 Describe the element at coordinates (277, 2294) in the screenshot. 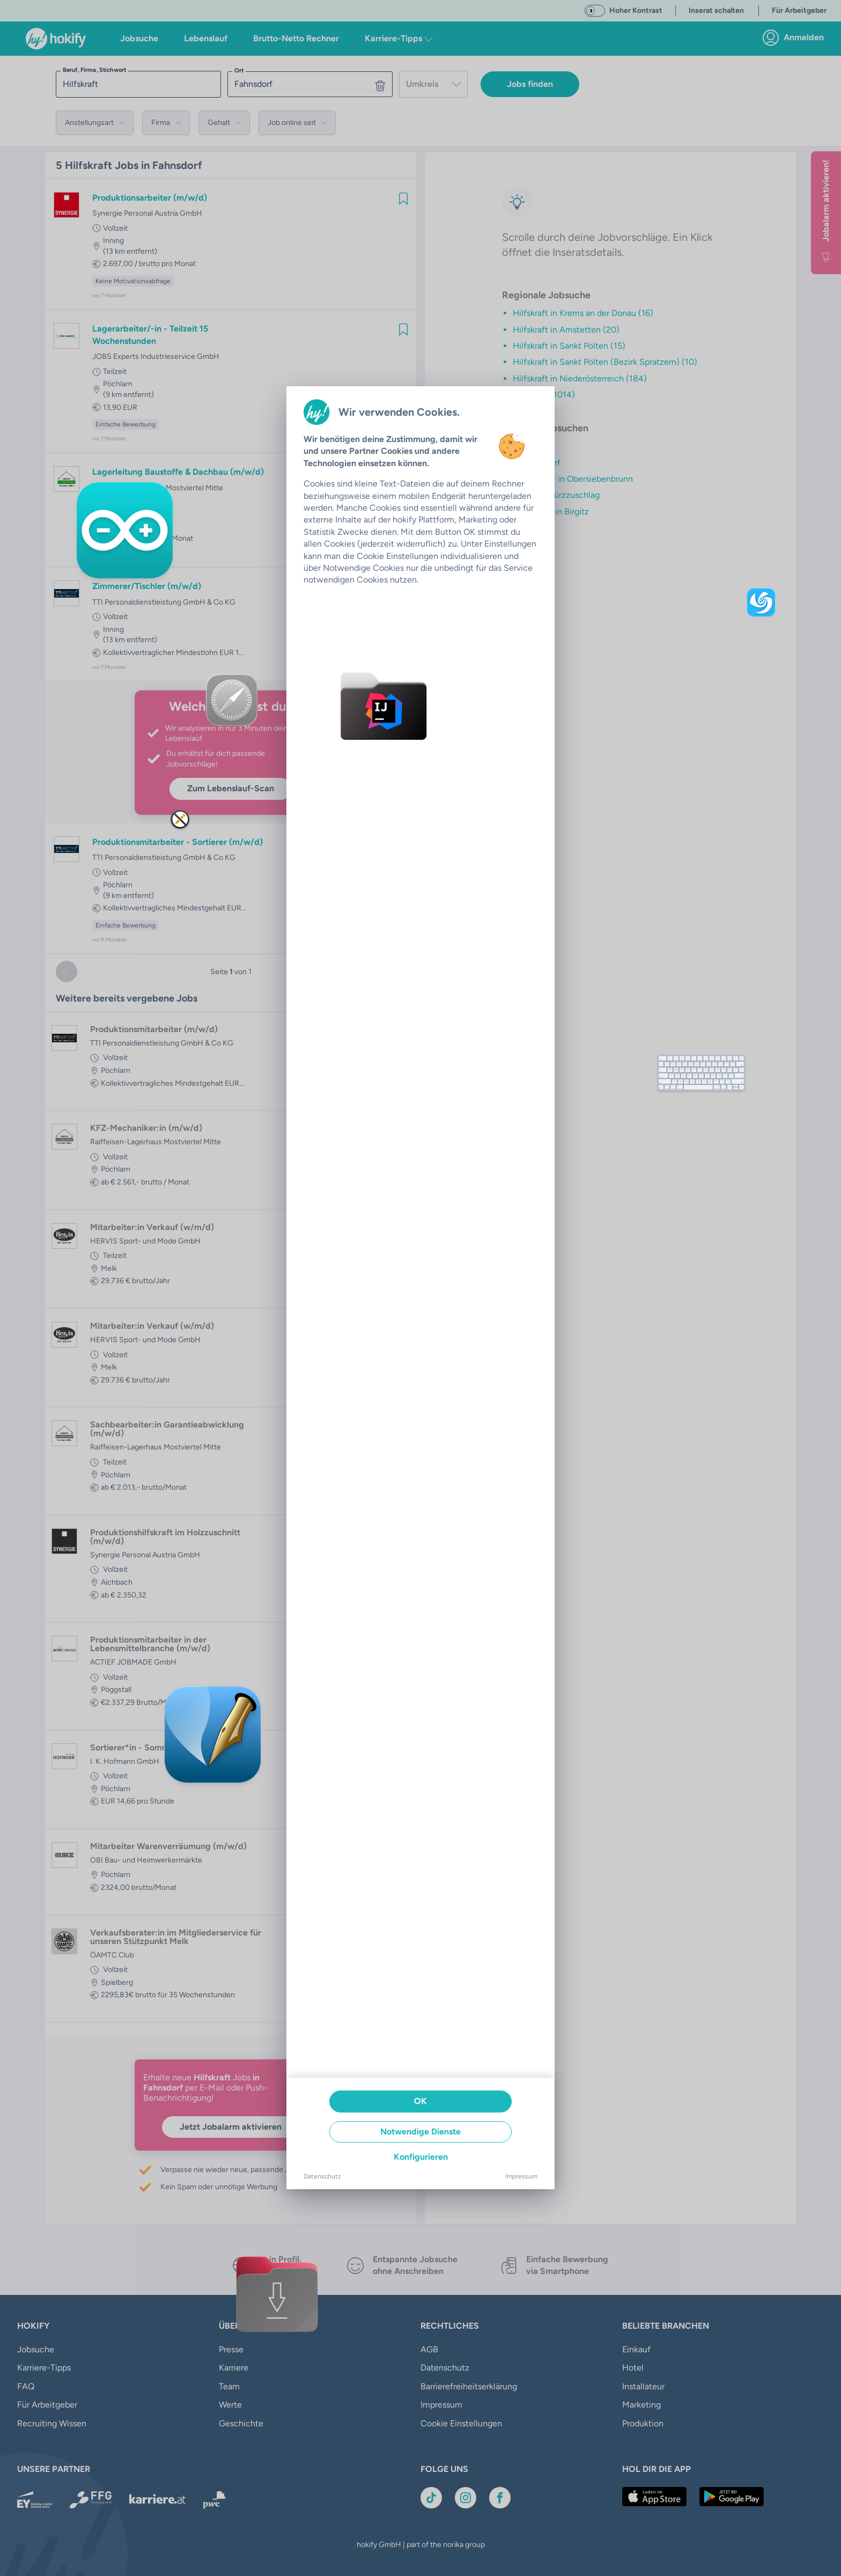

I see `access your downloads folder` at that location.